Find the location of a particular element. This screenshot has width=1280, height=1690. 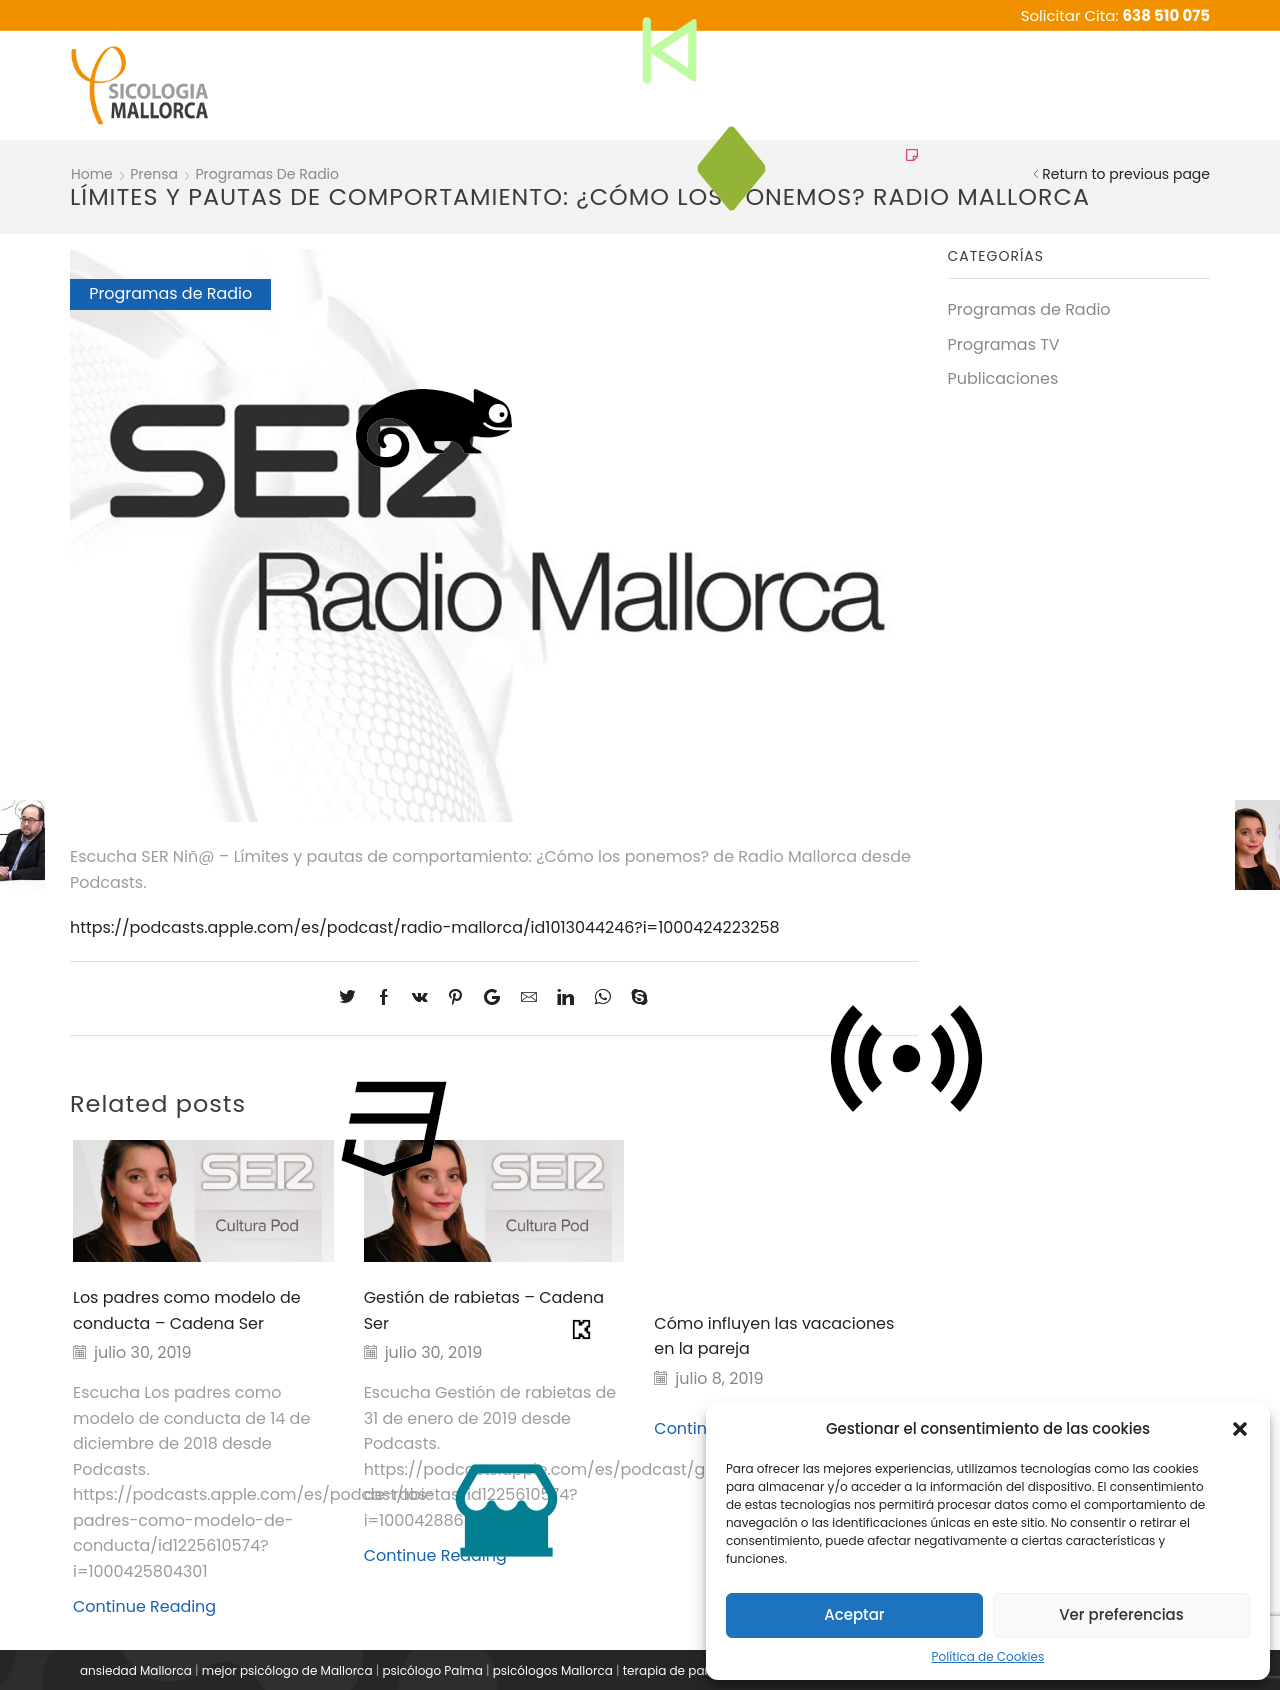

indicates RFID or NFC connectivity is located at coordinates (906, 1058).